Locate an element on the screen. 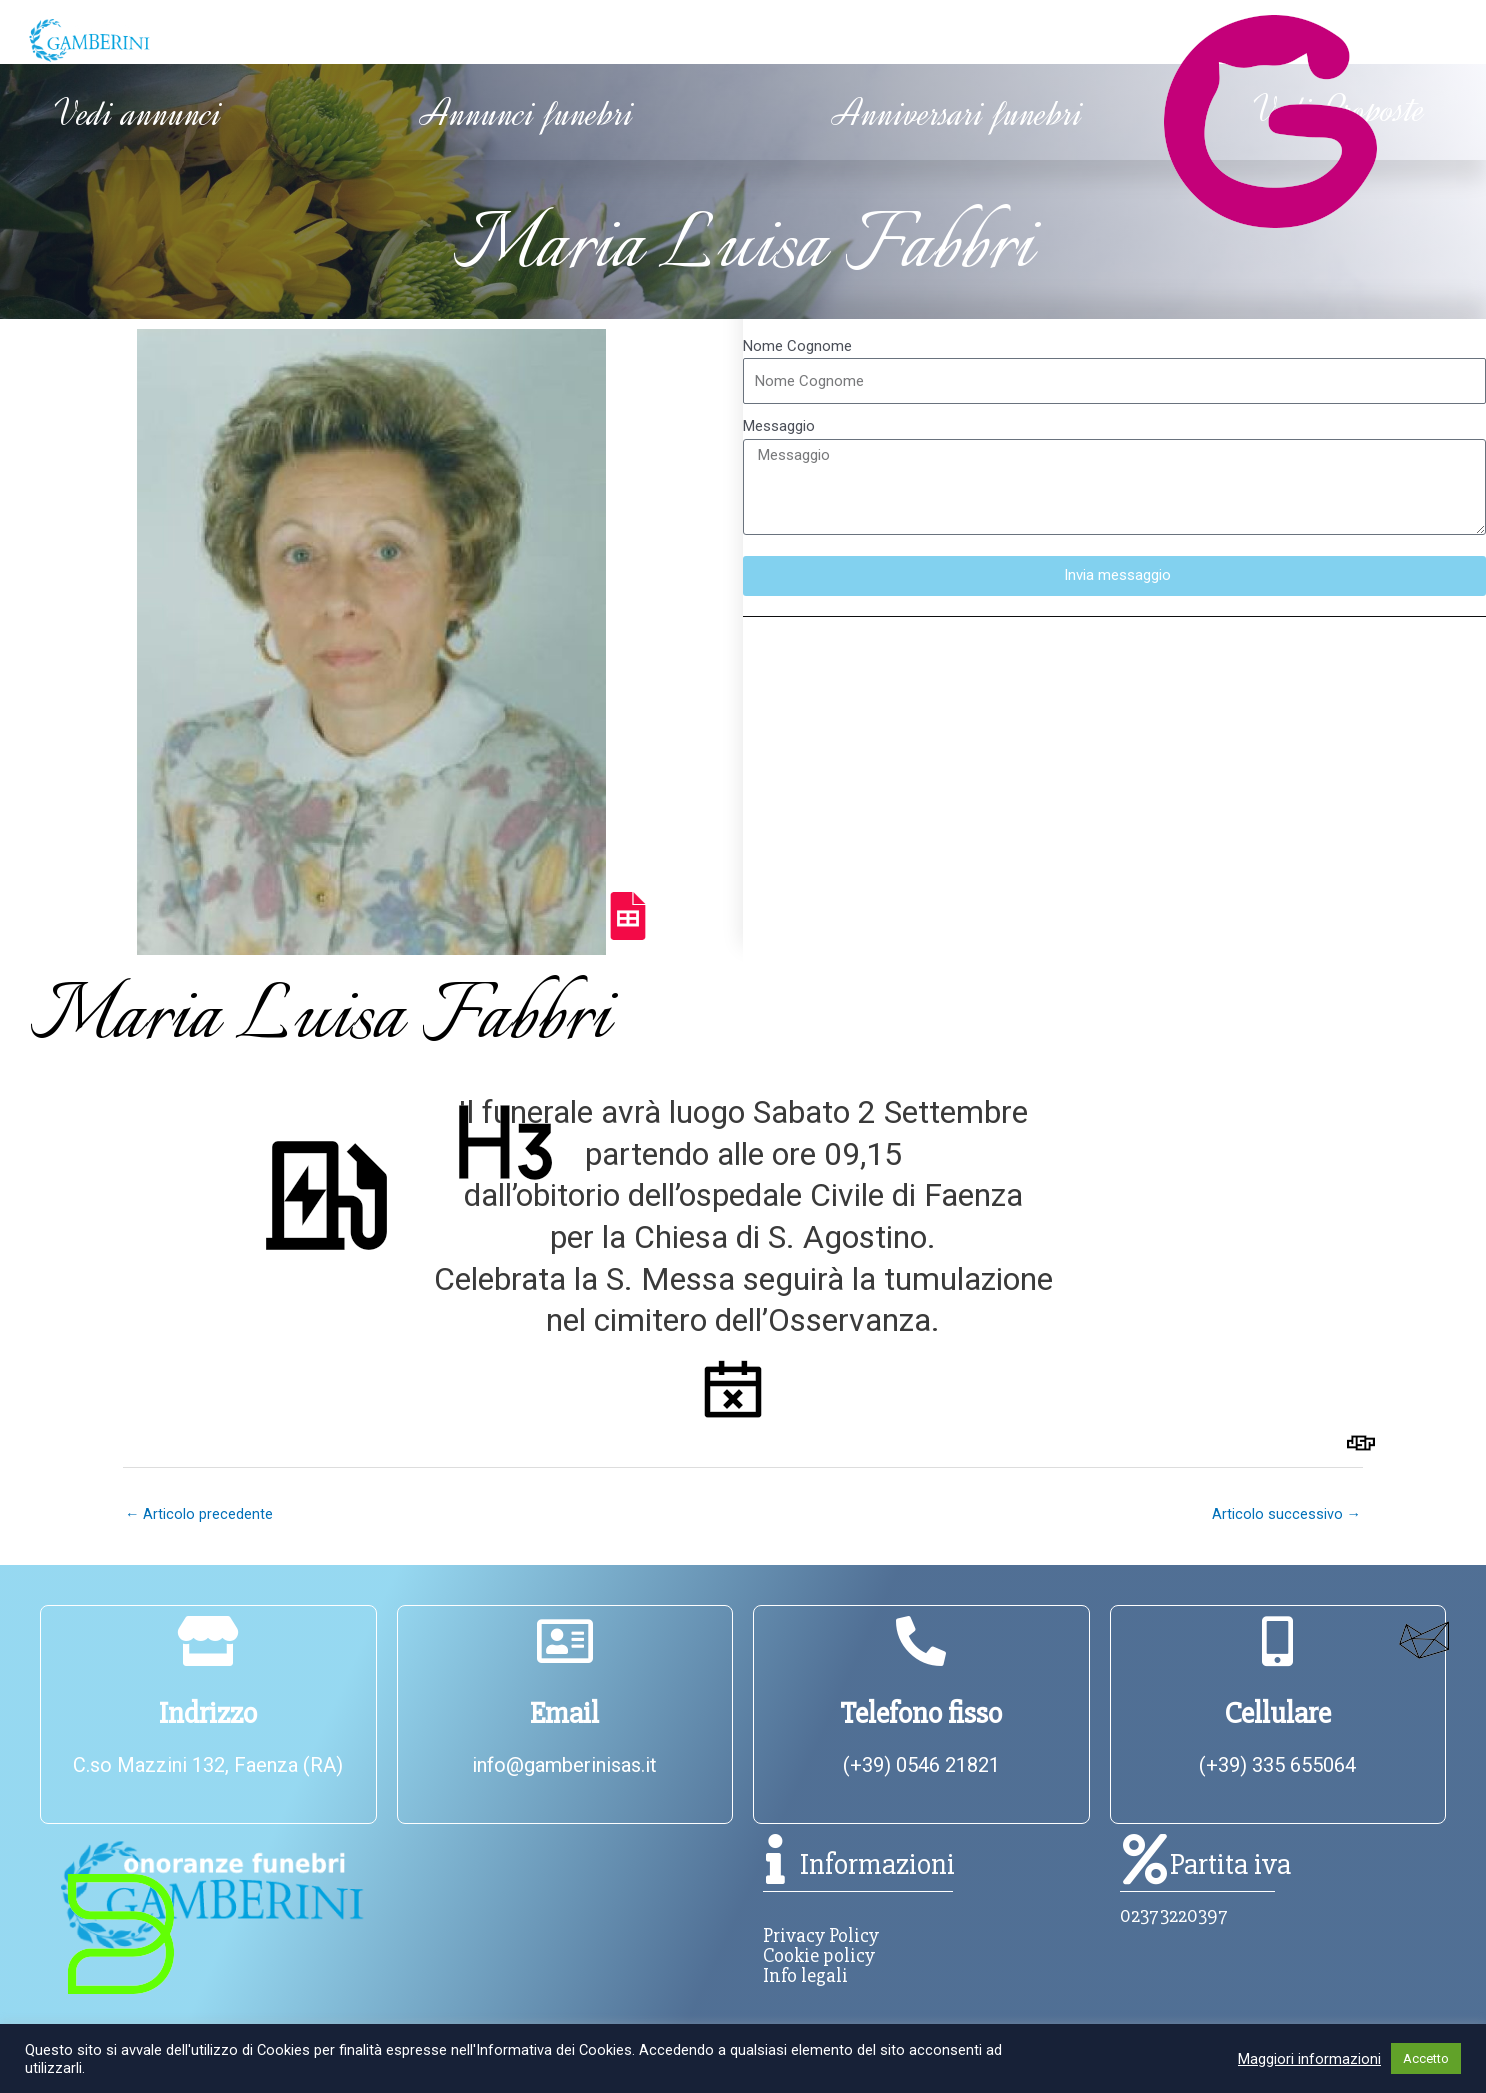 The height and width of the screenshot is (2093, 1486). format text as heading level 3 is located at coordinates (505, 1142).